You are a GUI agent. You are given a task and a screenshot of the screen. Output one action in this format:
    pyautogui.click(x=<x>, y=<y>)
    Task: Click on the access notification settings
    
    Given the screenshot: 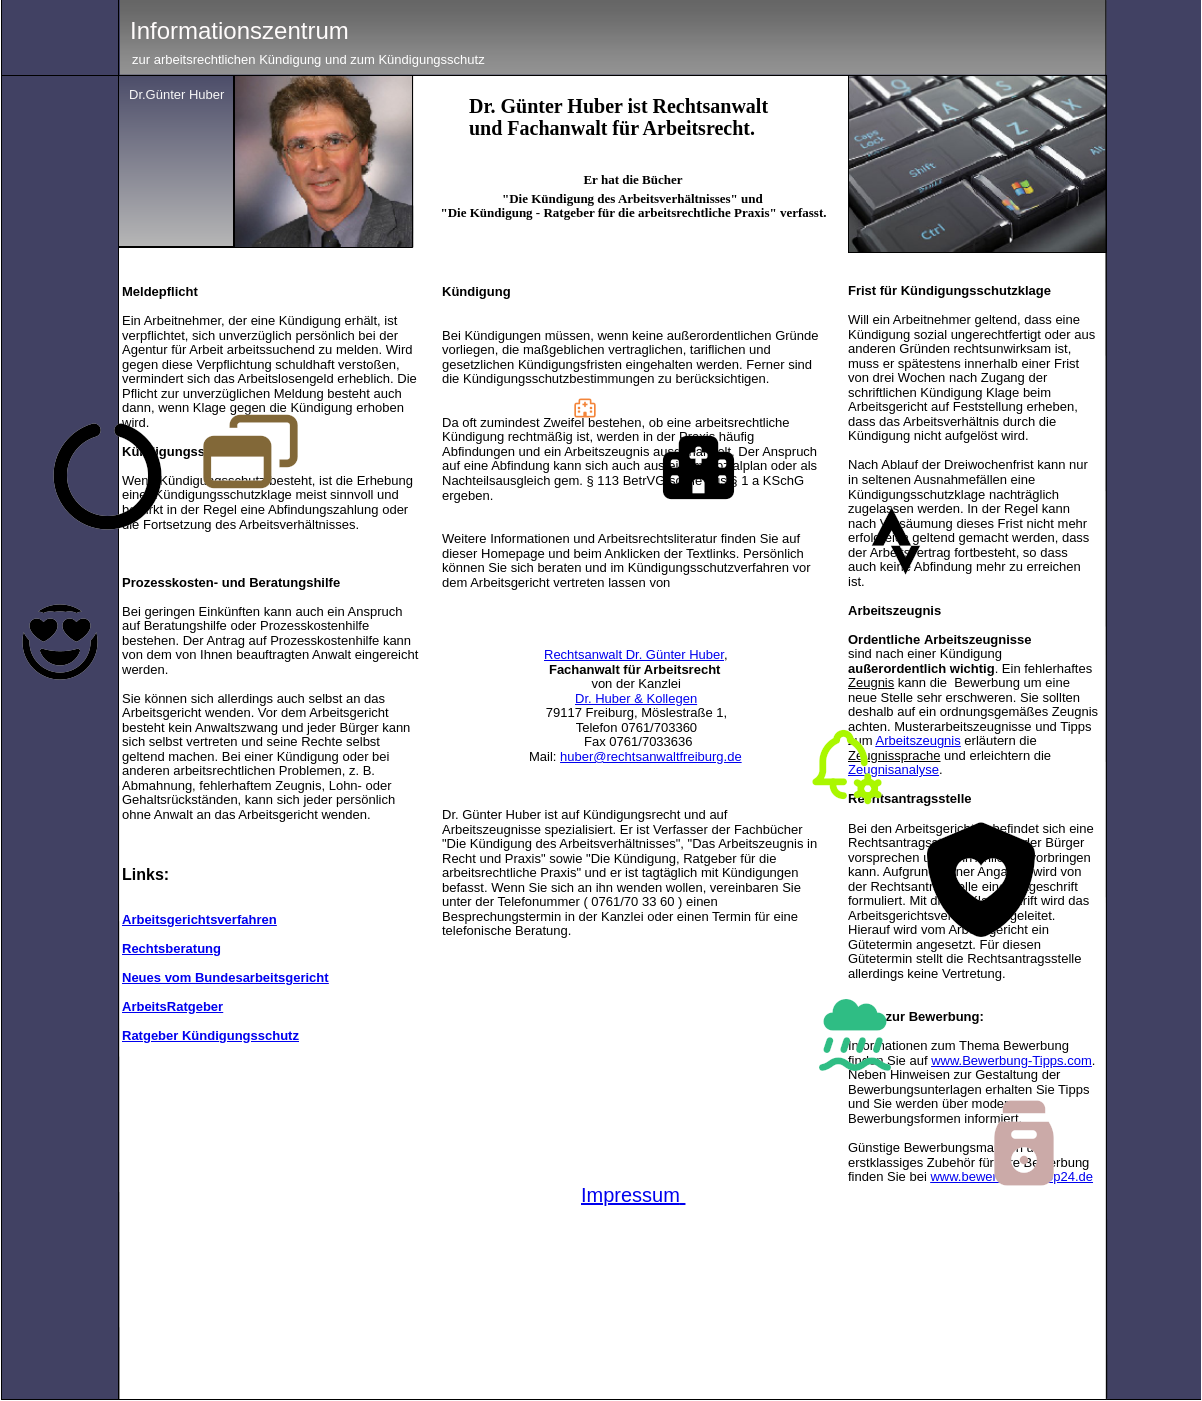 What is the action you would take?
    pyautogui.click(x=843, y=764)
    